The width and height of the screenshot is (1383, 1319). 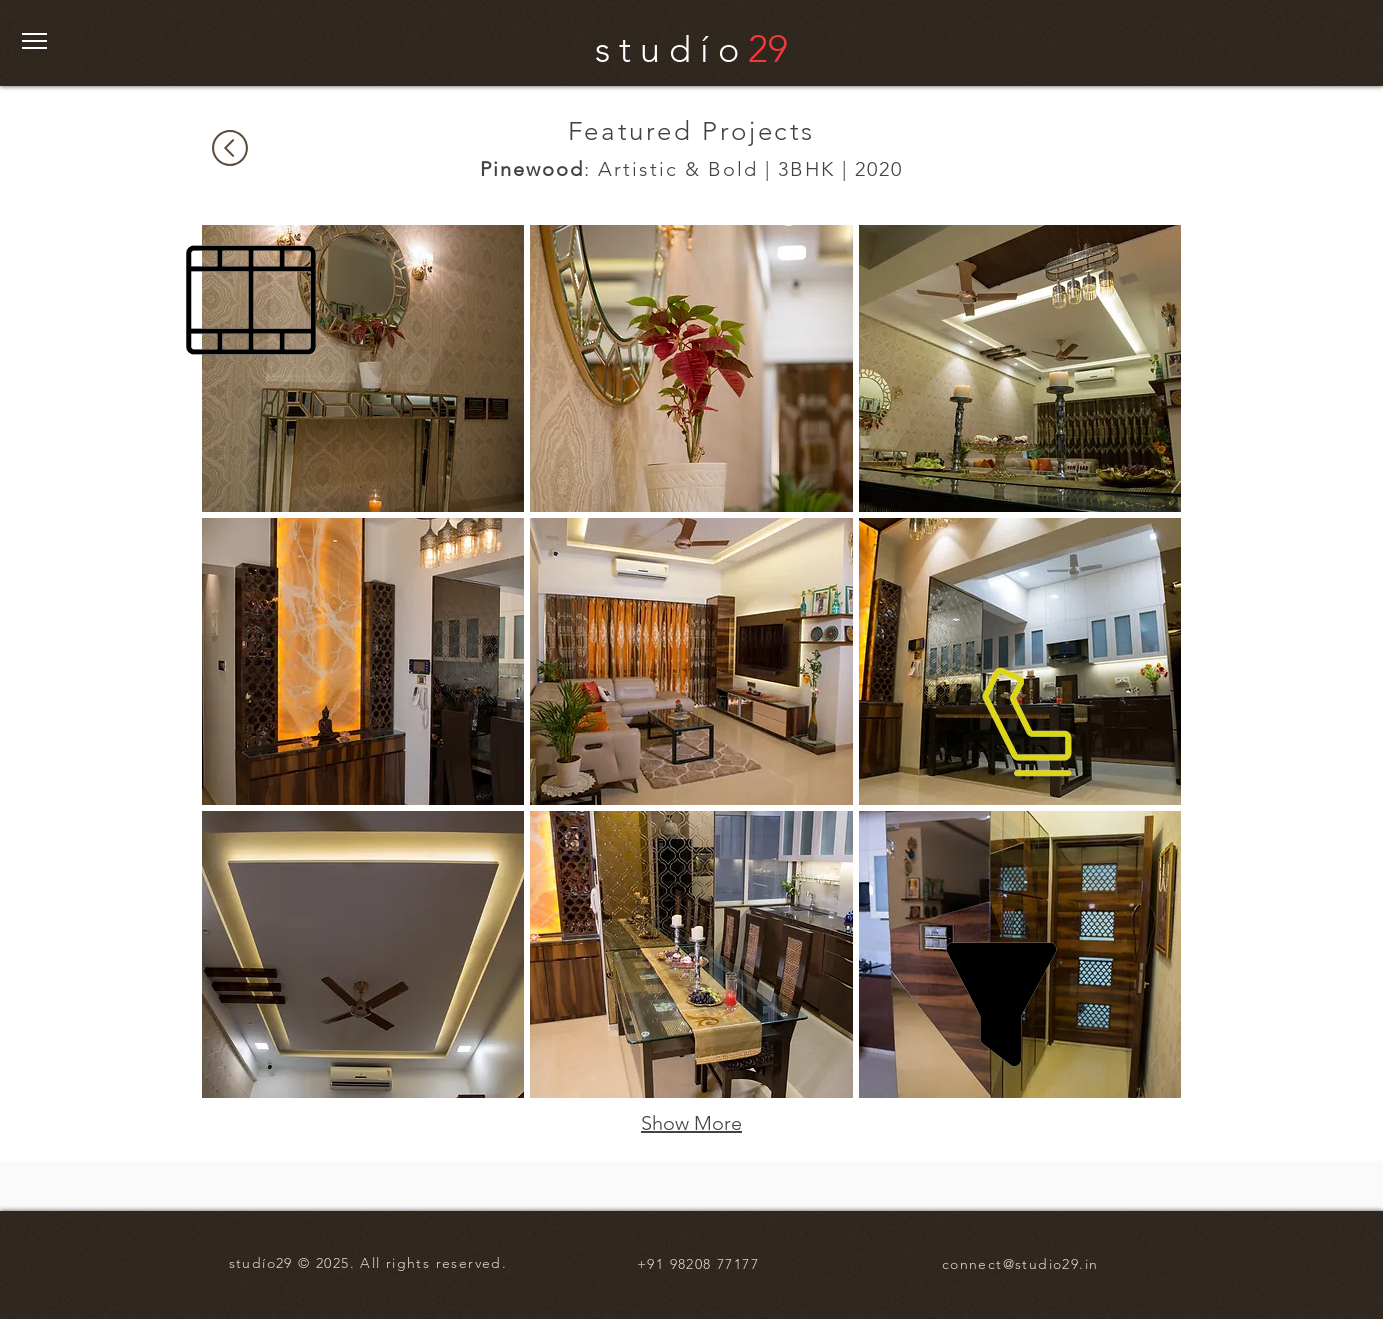 I want to click on select or reserve a seat, so click(x=1025, y=722).